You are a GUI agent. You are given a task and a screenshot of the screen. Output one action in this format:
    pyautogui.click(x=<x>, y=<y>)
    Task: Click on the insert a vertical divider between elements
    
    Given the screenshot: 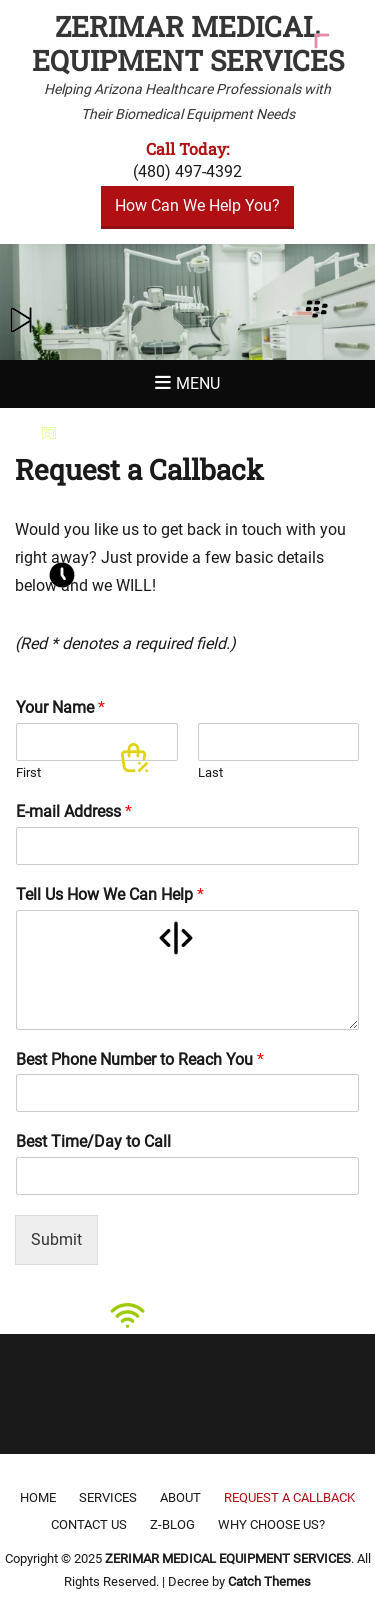 What is the action you would take?
    pyautogui.click(x=176, y=938)
    